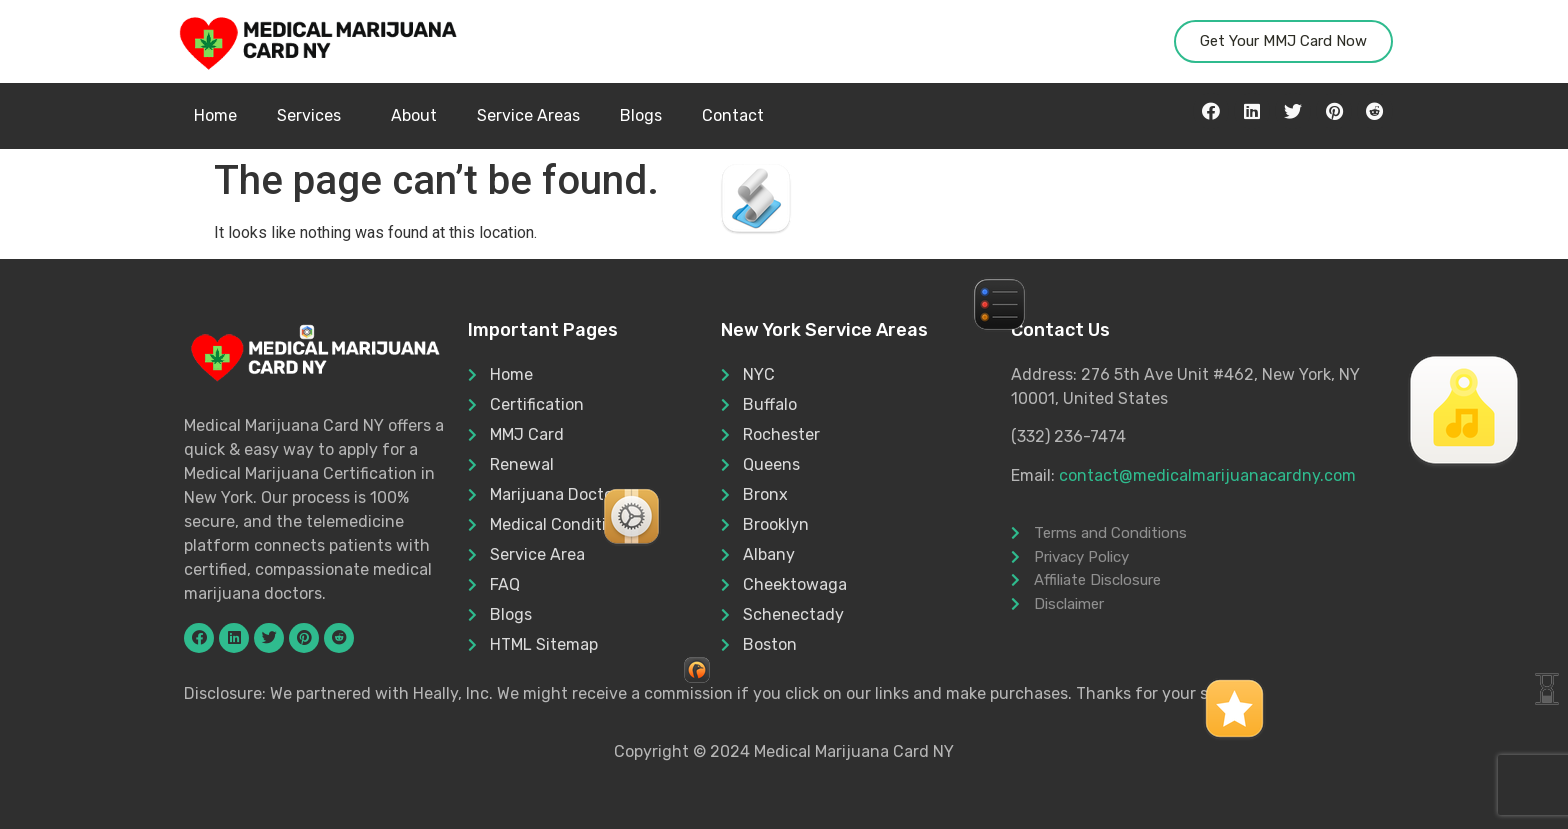  I want to click on countdown timer or time remaining indicator, so click(1547, 689).